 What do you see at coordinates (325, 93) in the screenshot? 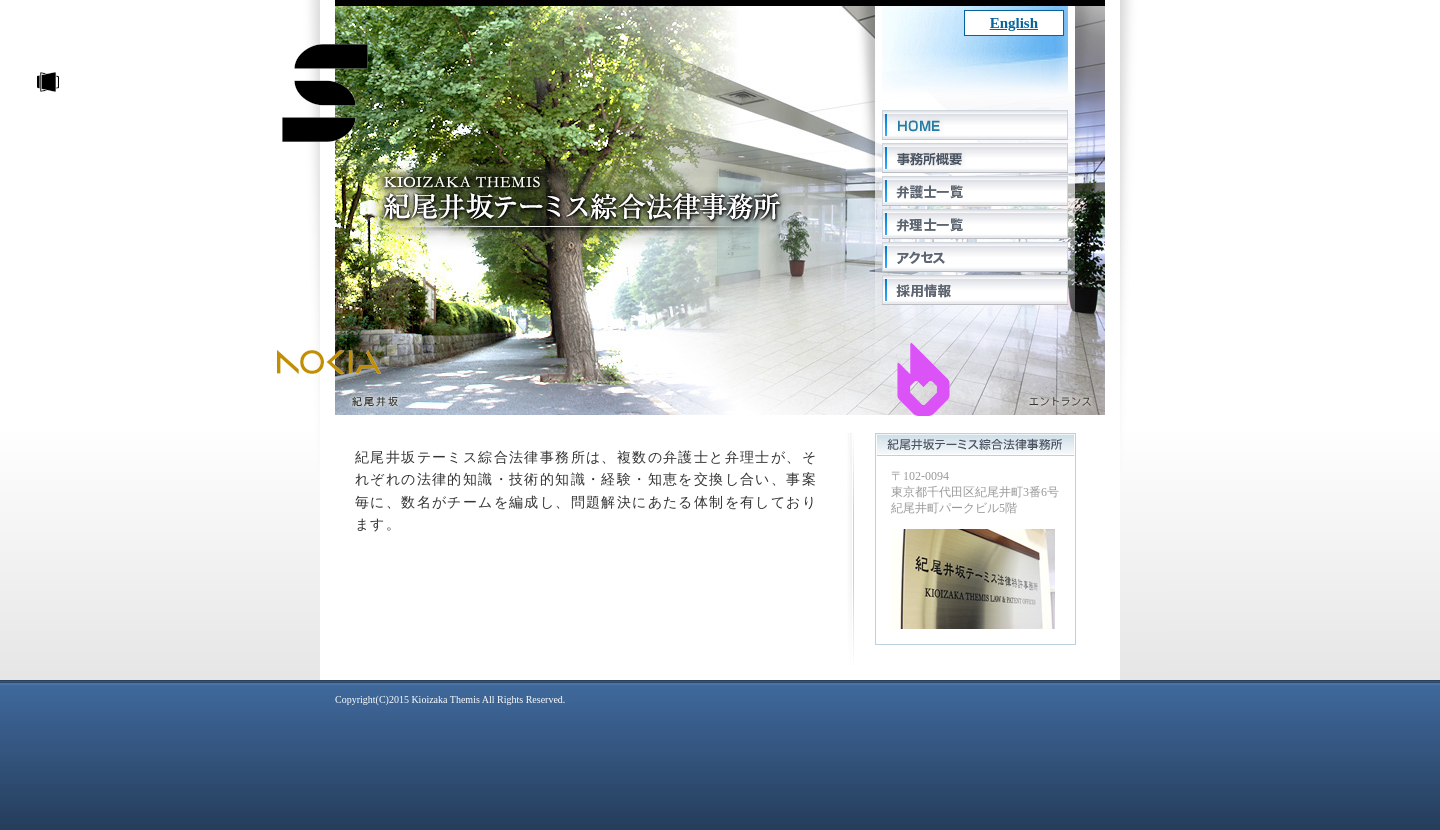
I see `sitrox brand logo` at bounding box center [325, 93].